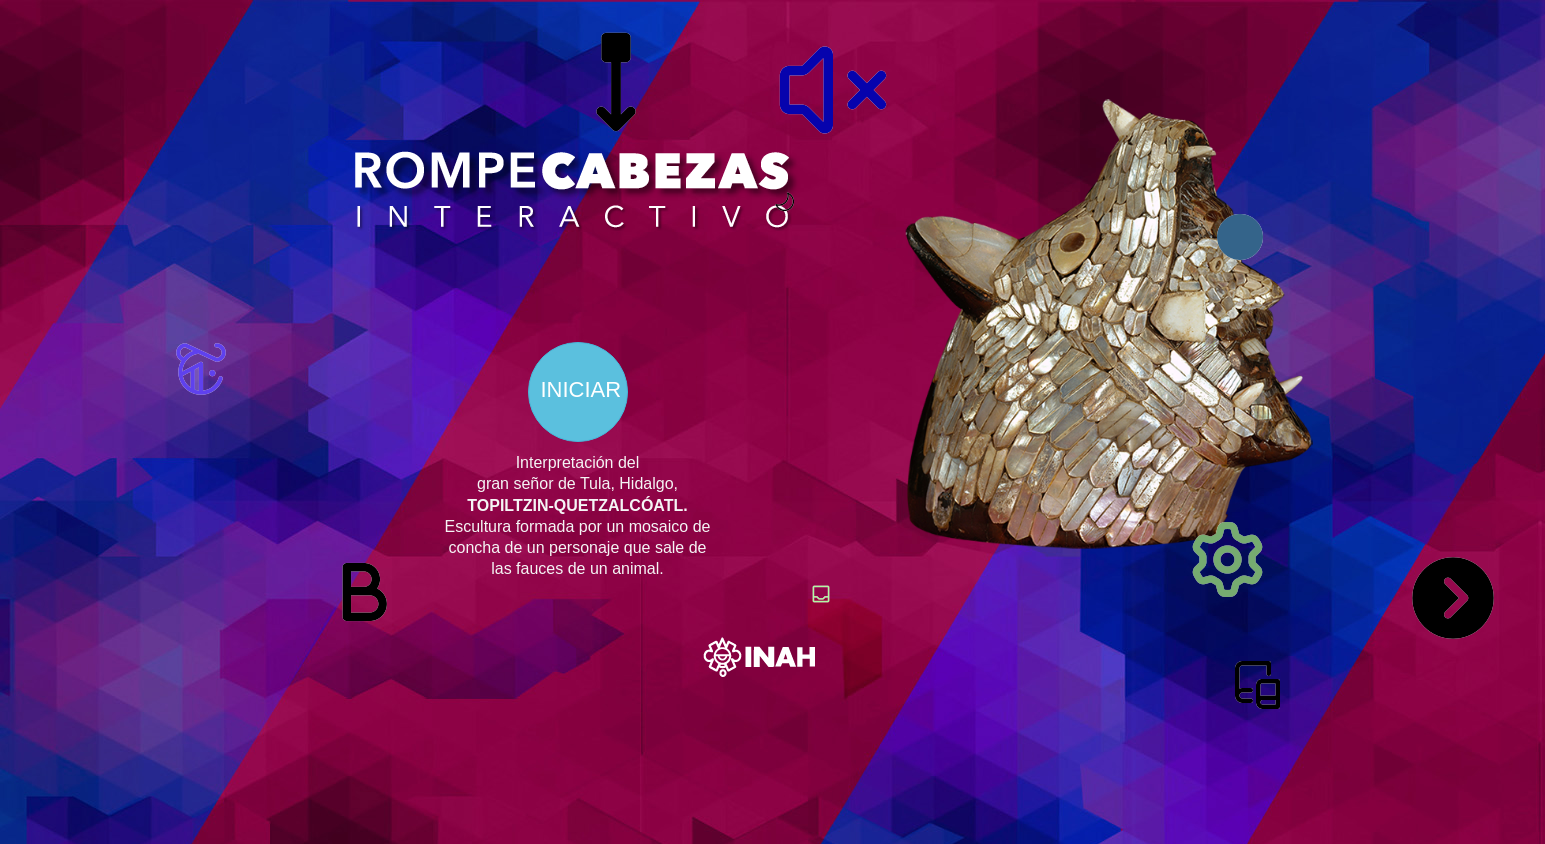 Image resolution: width=1545 pixels, height=844 pixels. What do you see at coordinates (201, 368) in the screenshot?
I see `open The New York Times app` at bounding box center [201, 368].